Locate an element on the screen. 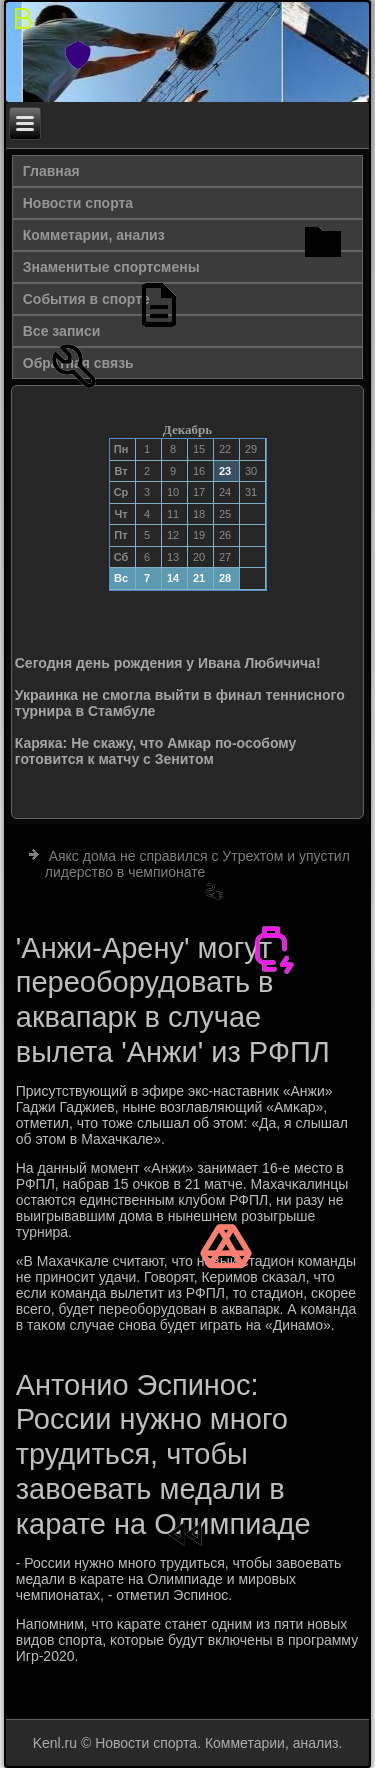  rewind media playback is located at coordinates (186, 1534).